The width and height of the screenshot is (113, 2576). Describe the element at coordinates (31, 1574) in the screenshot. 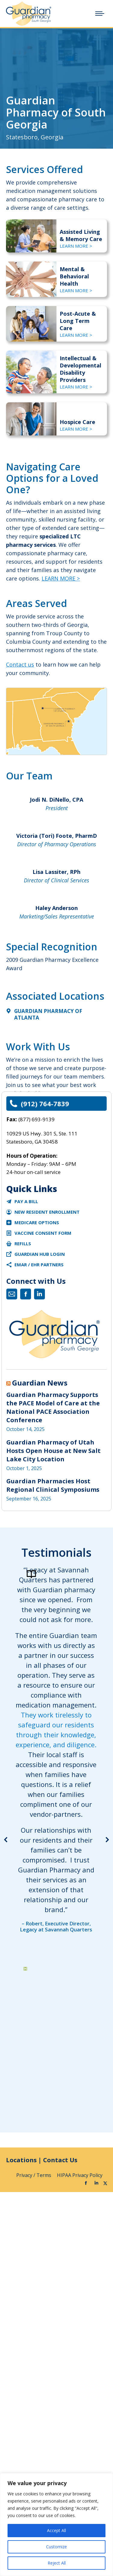

I see `open reading mode or e-reader` at that location.